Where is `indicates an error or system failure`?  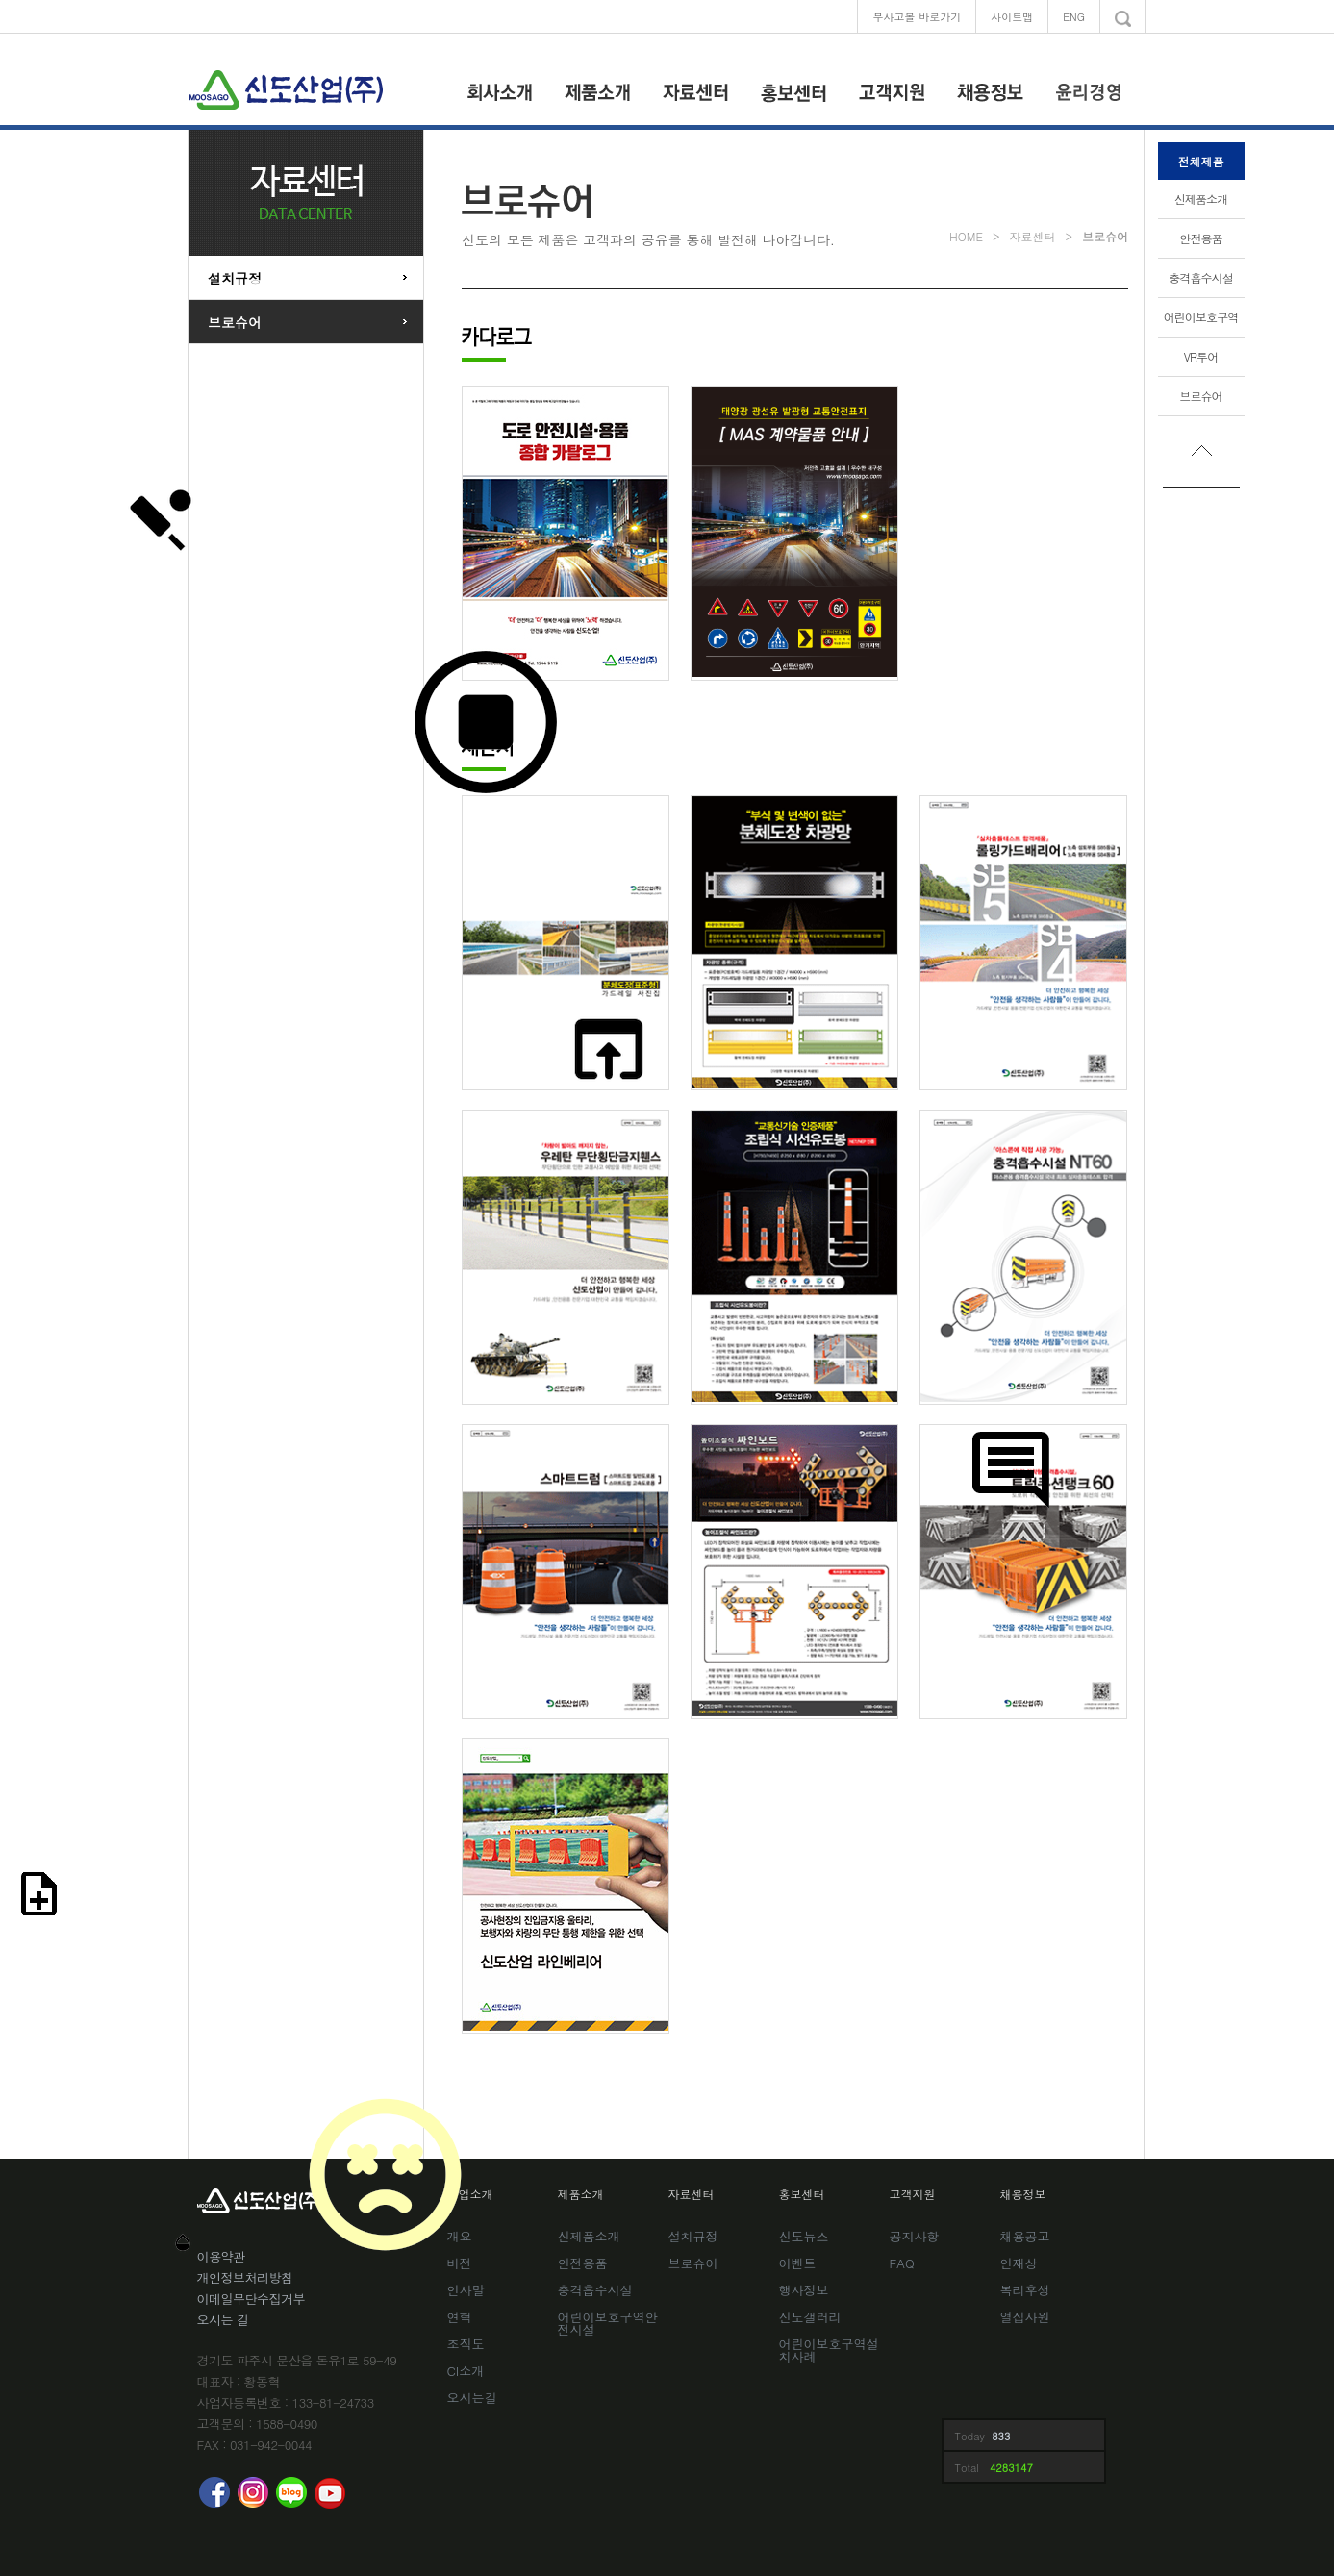 indicates an error or system failure is located at coordinates (385, 2174).